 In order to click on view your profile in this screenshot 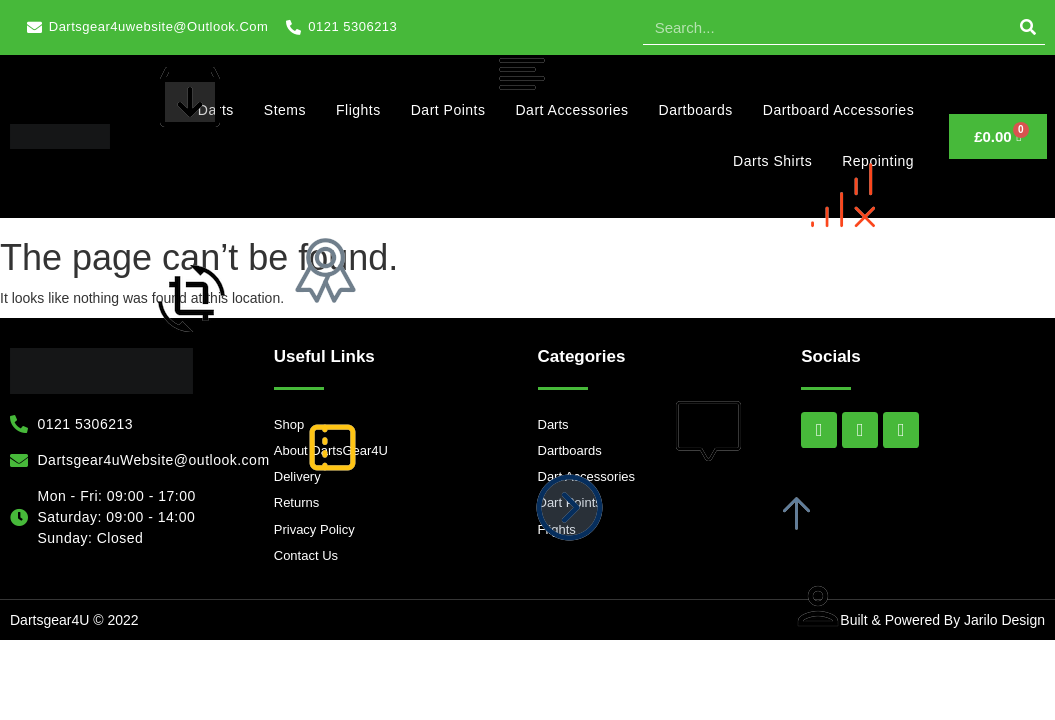, I will do `click(818, 606)`.